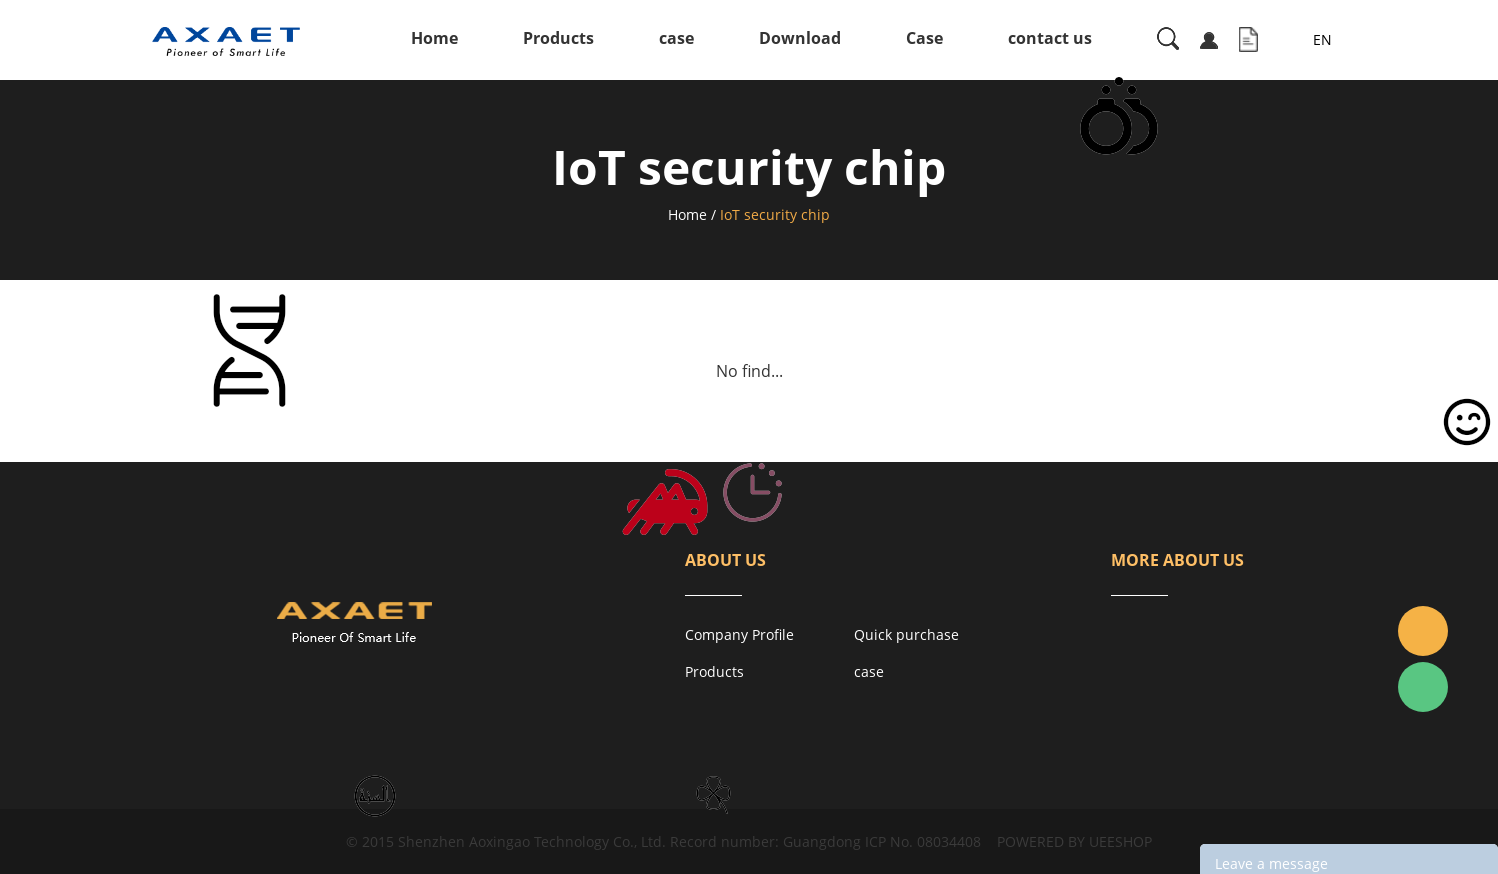 The width and height of the screenshot is (1498, 874). What do you see at coordinates (249, 350) in the screenshot?
I see `access genetics or DNA-related features` at bounding box center [249, 350].